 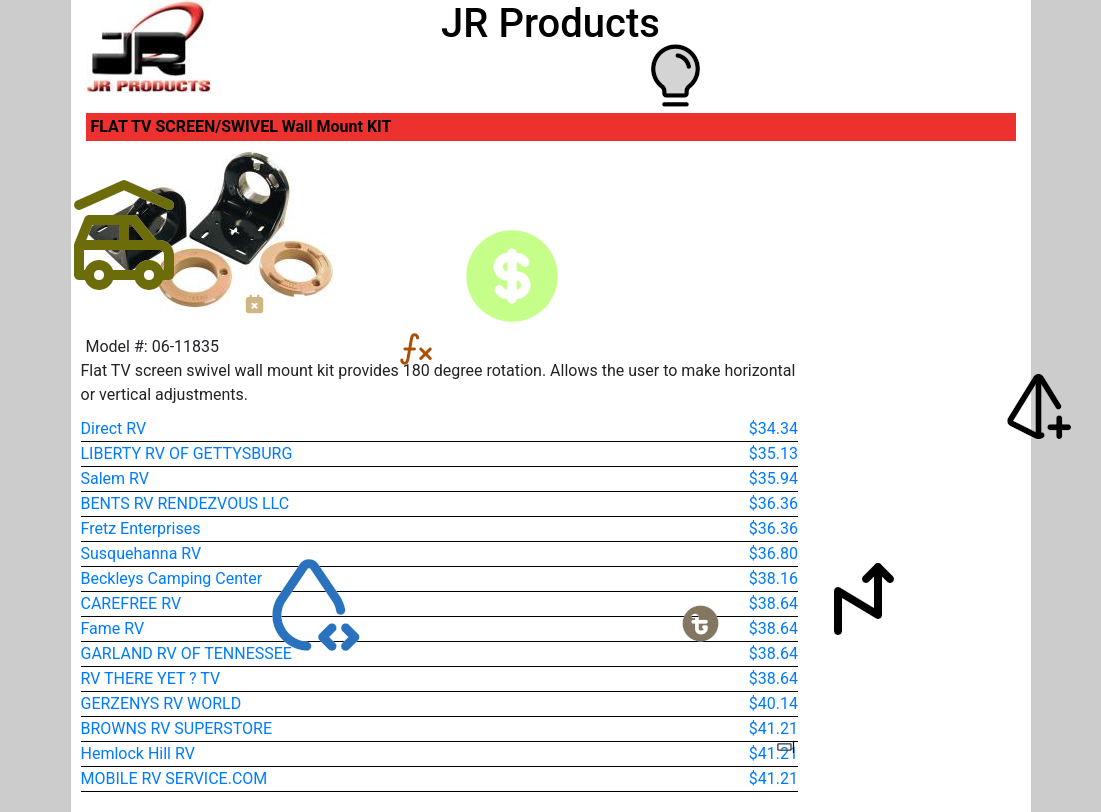 What do you see at coordinates (862, 599) in the screenshot?
I see `indicates an indirect or alternate route` at bounding box center [862, 599].